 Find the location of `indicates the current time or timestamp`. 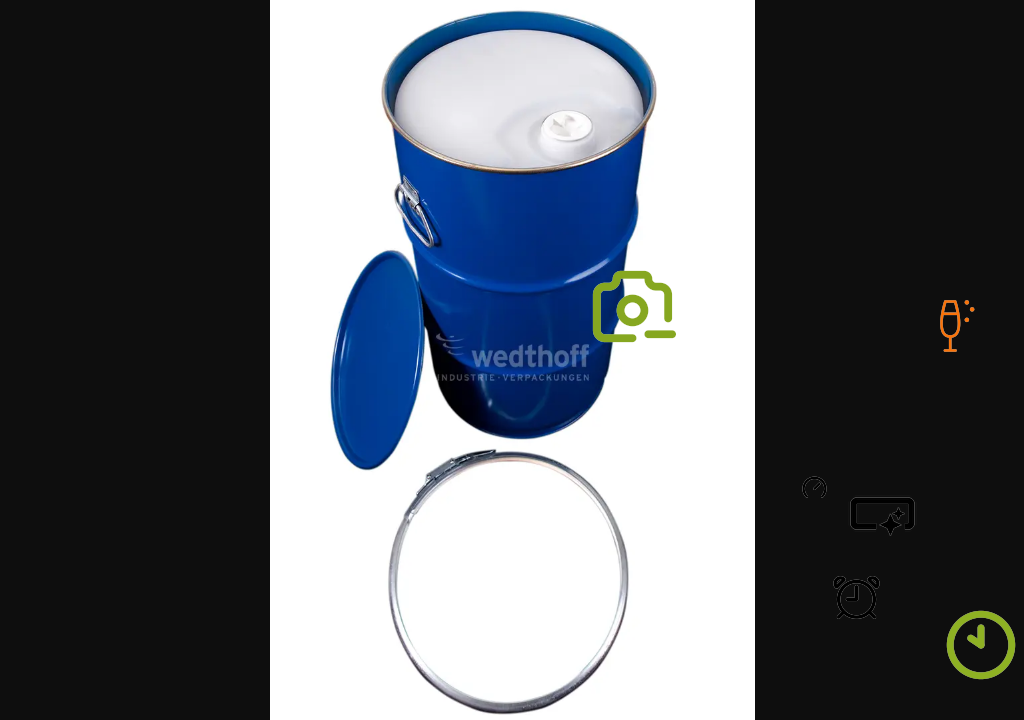

indicates the current time or timestamp is located at coordinates (981, 645).